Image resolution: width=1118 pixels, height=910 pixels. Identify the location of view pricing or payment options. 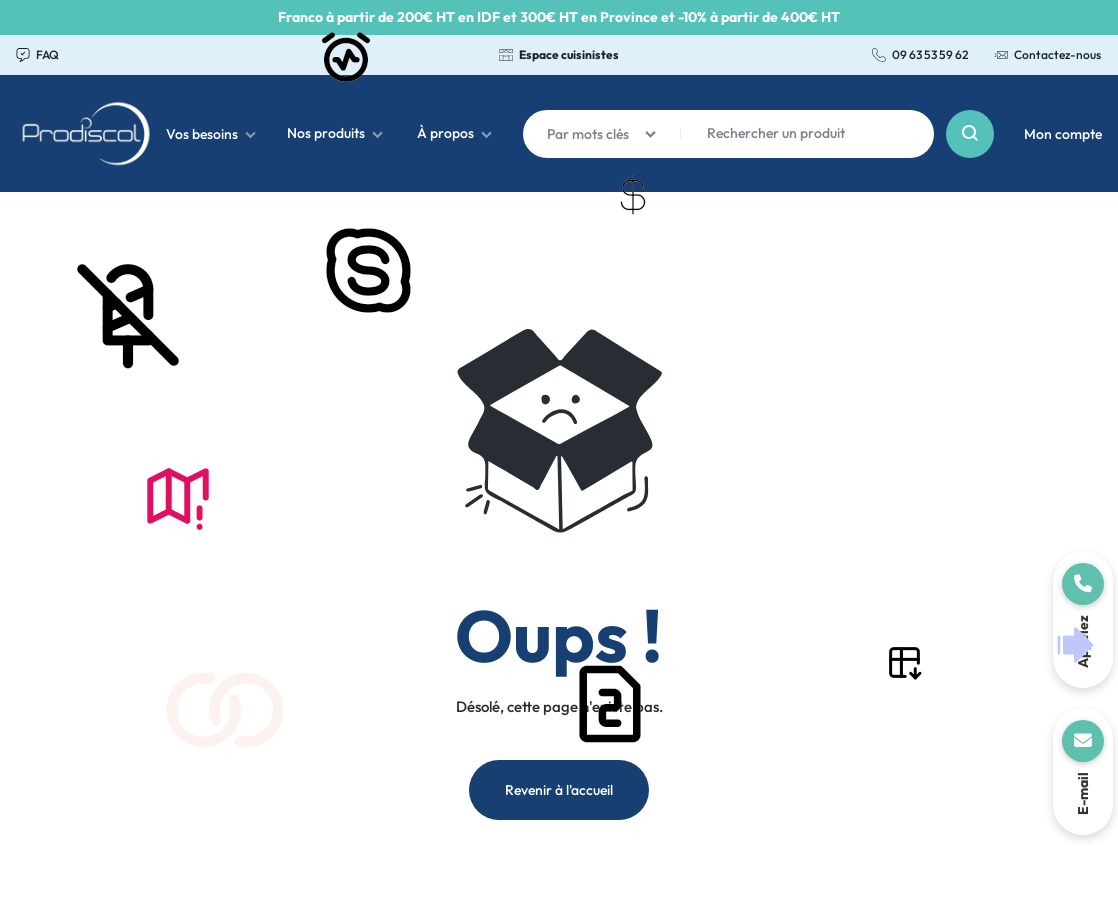
(633, 195).